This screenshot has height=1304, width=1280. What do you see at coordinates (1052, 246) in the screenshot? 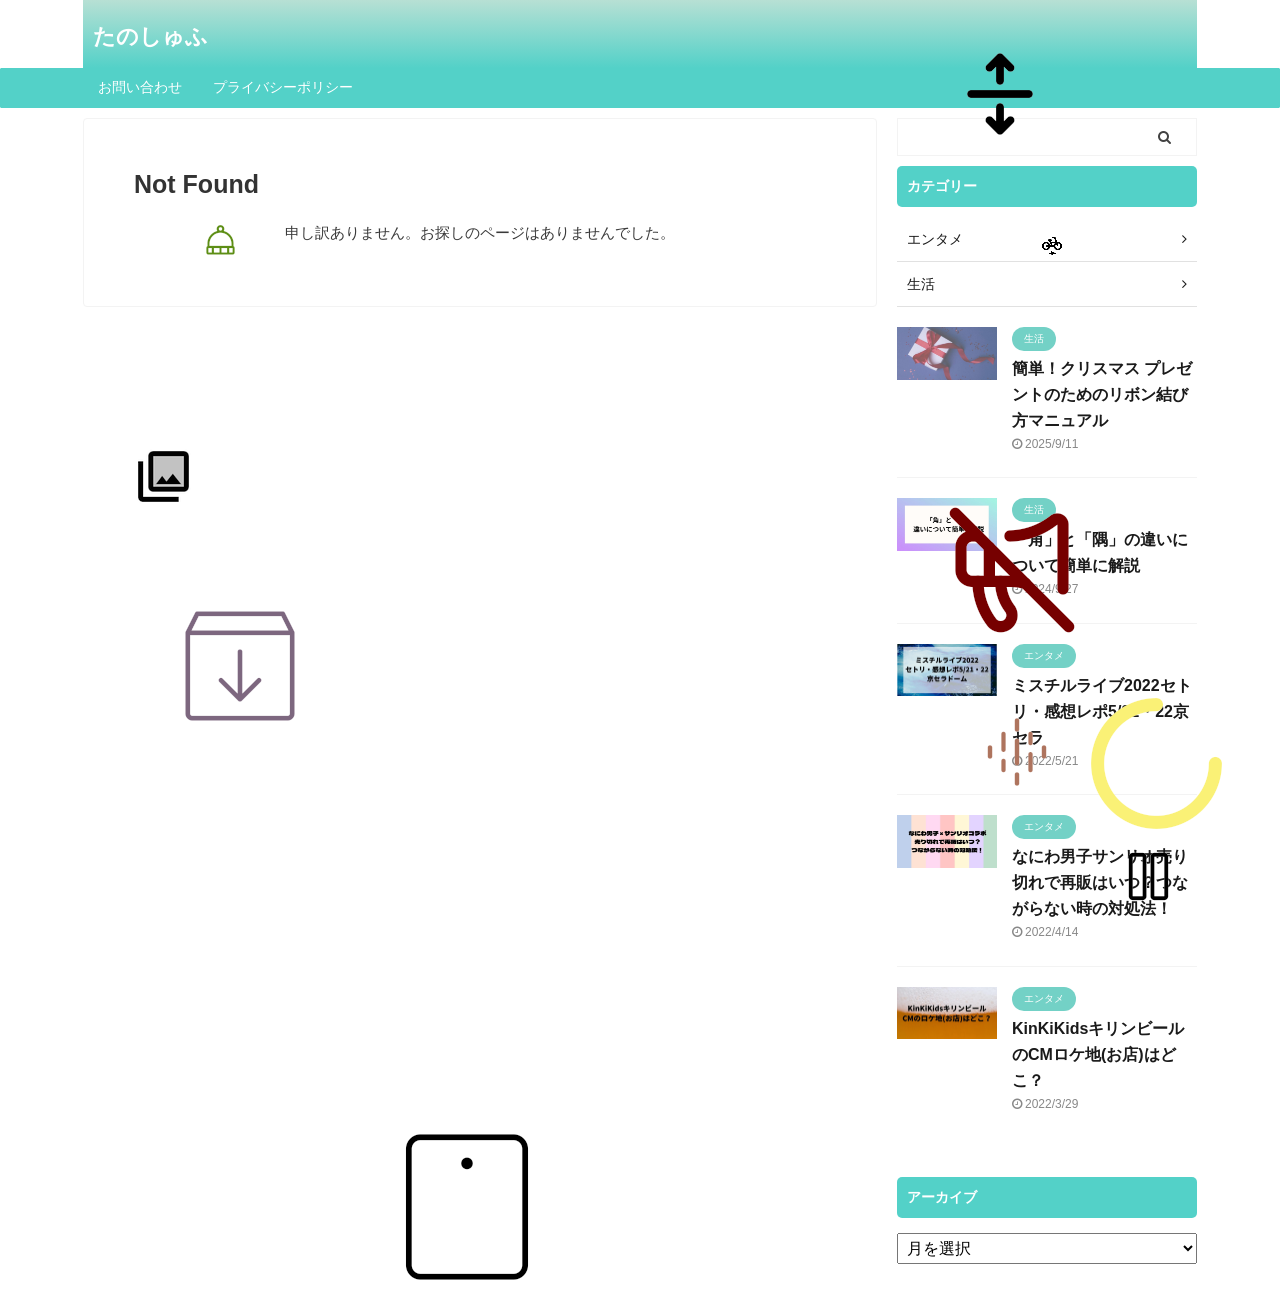
I see `select electric bike as transportation mode` at bounding box center [1052, 246].